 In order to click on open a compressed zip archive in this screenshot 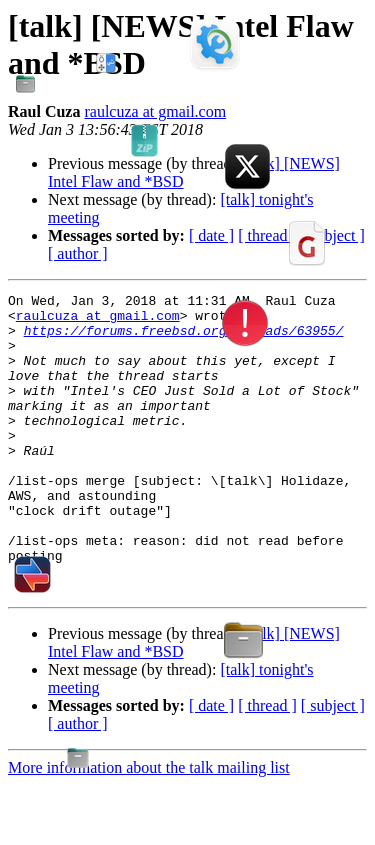, I will do `click(144, 140)`.